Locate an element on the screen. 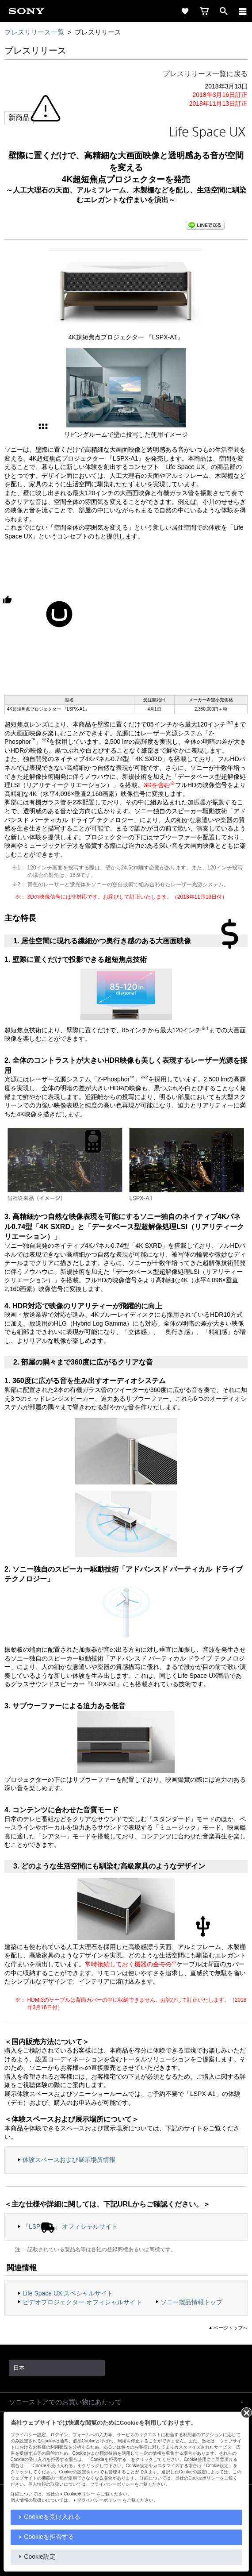  call using a classic mobile phone is located at coordinates (93, 1141).